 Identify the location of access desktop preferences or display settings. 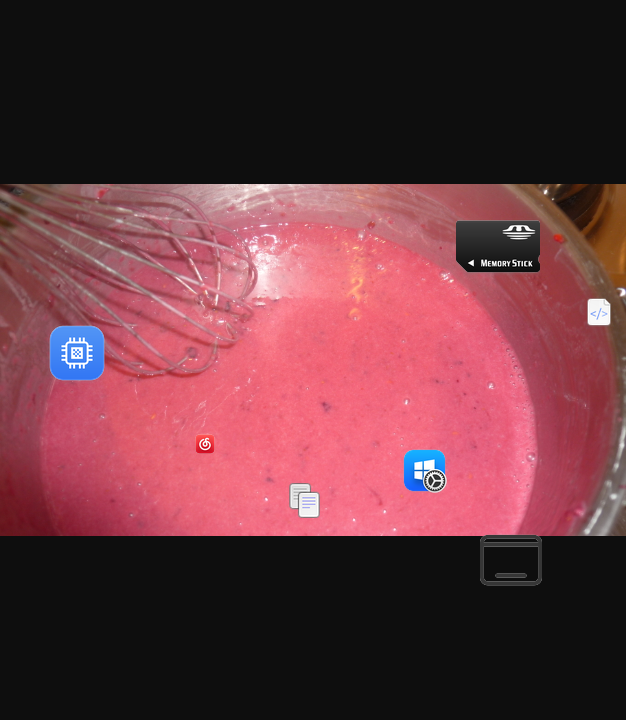
(511, 562).